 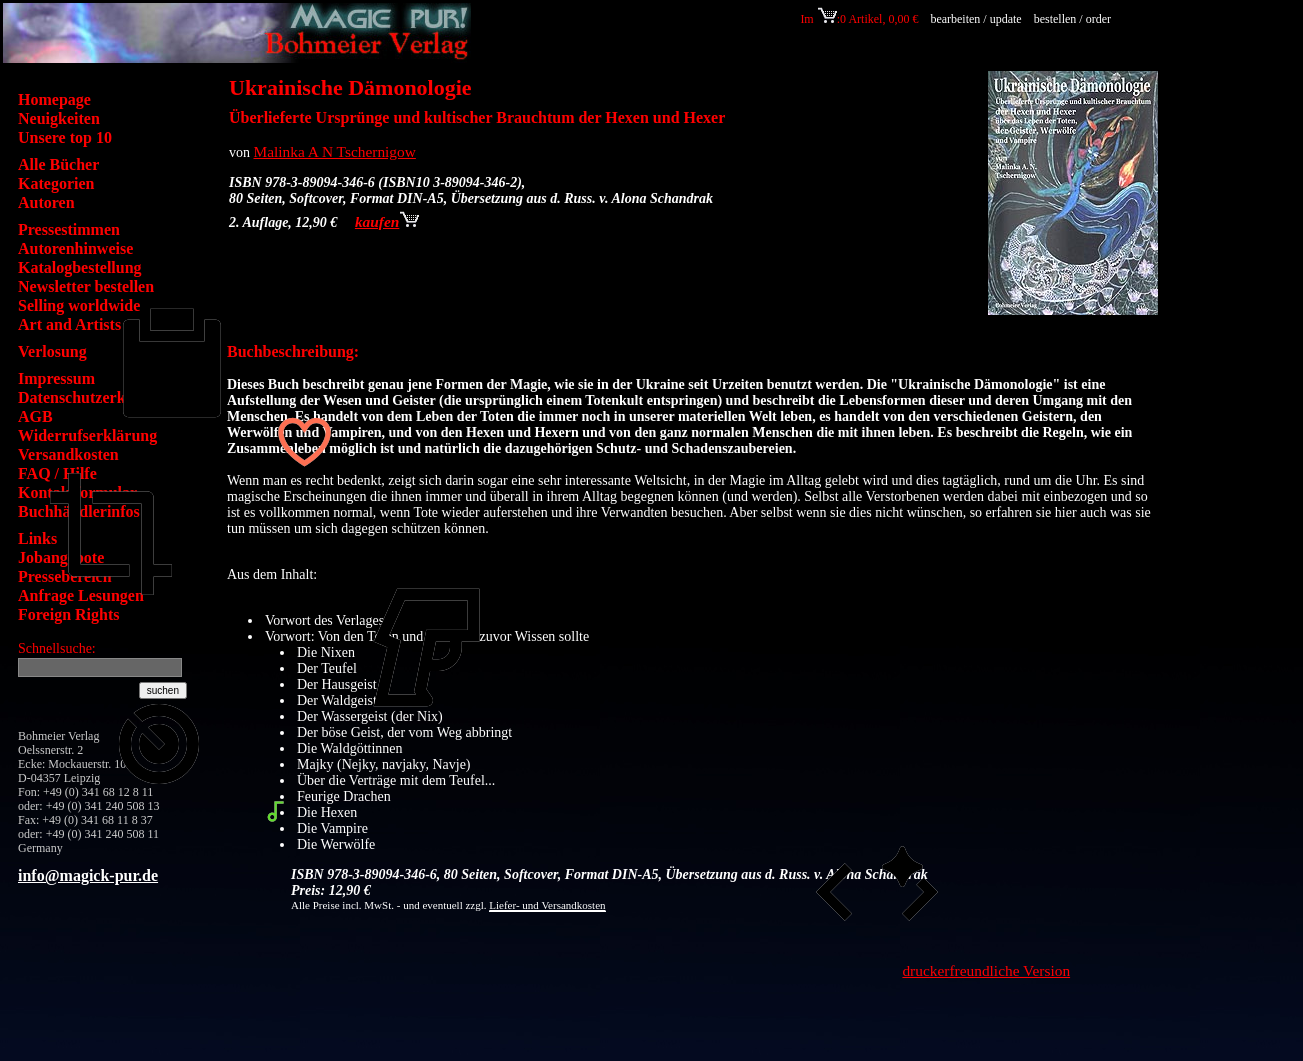 I want to click on crop an image or photo, so click(x=111, y=534).